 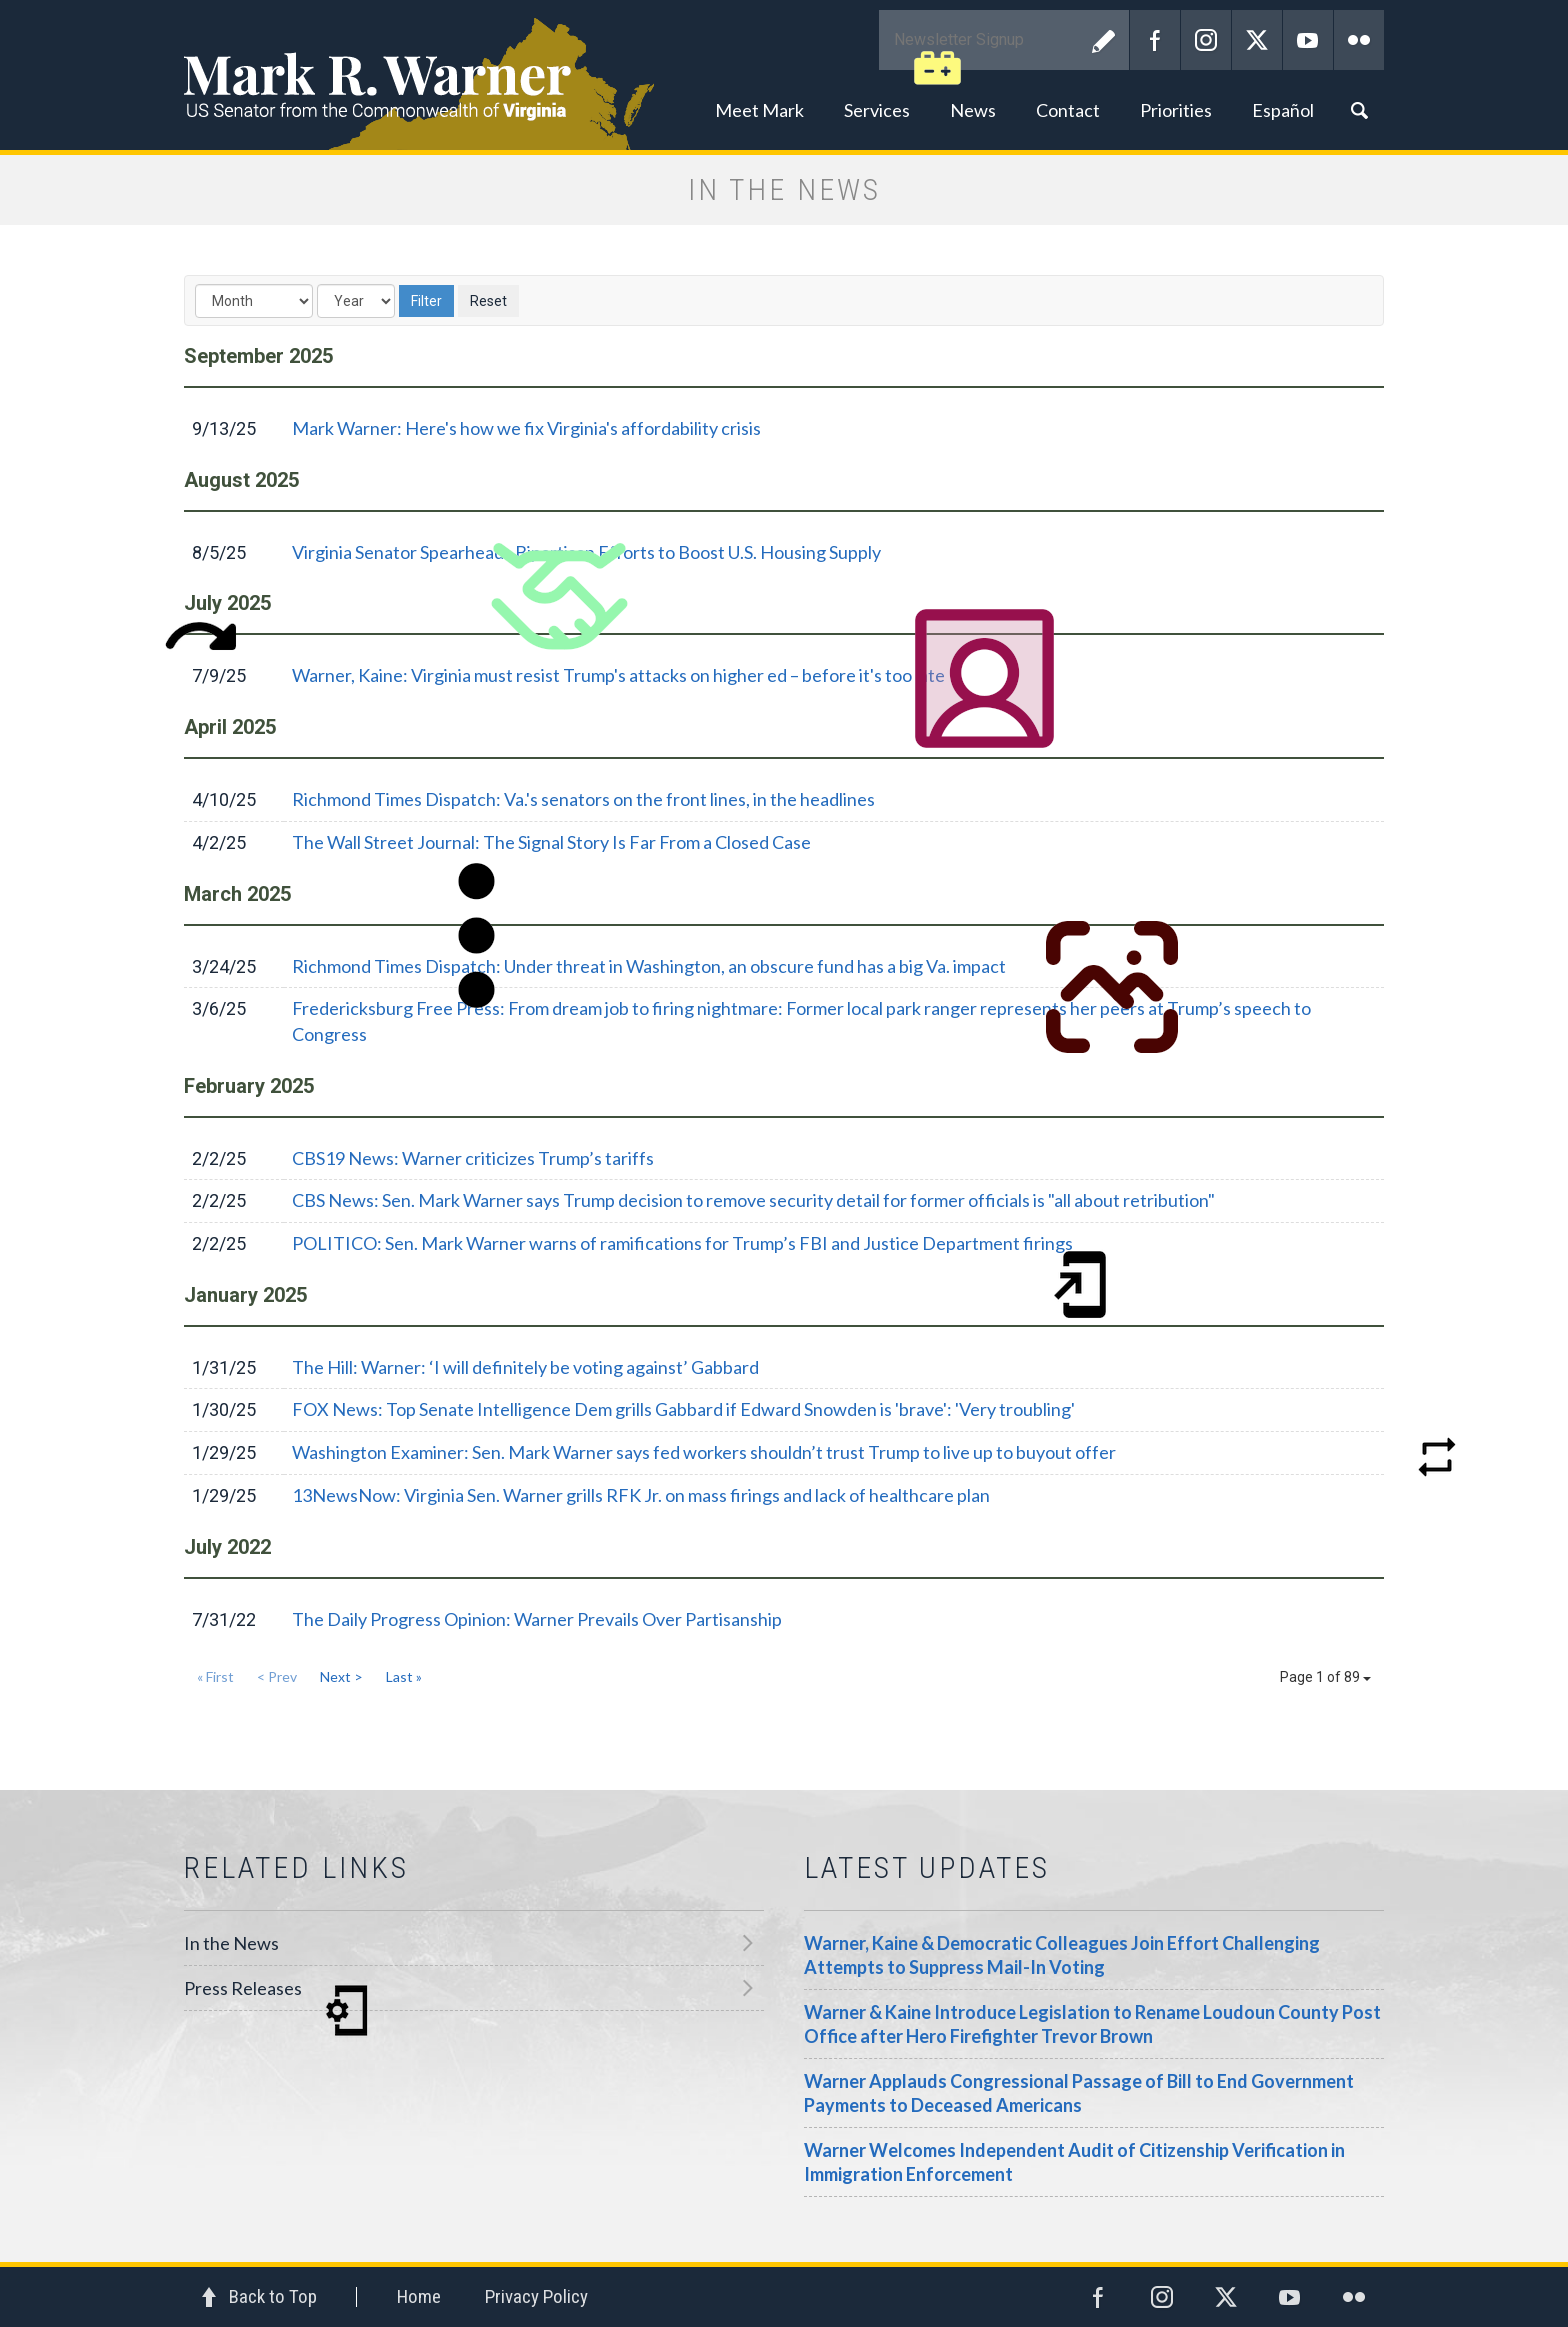 I want to click on access more options or actions, so click(x=476, y=935).